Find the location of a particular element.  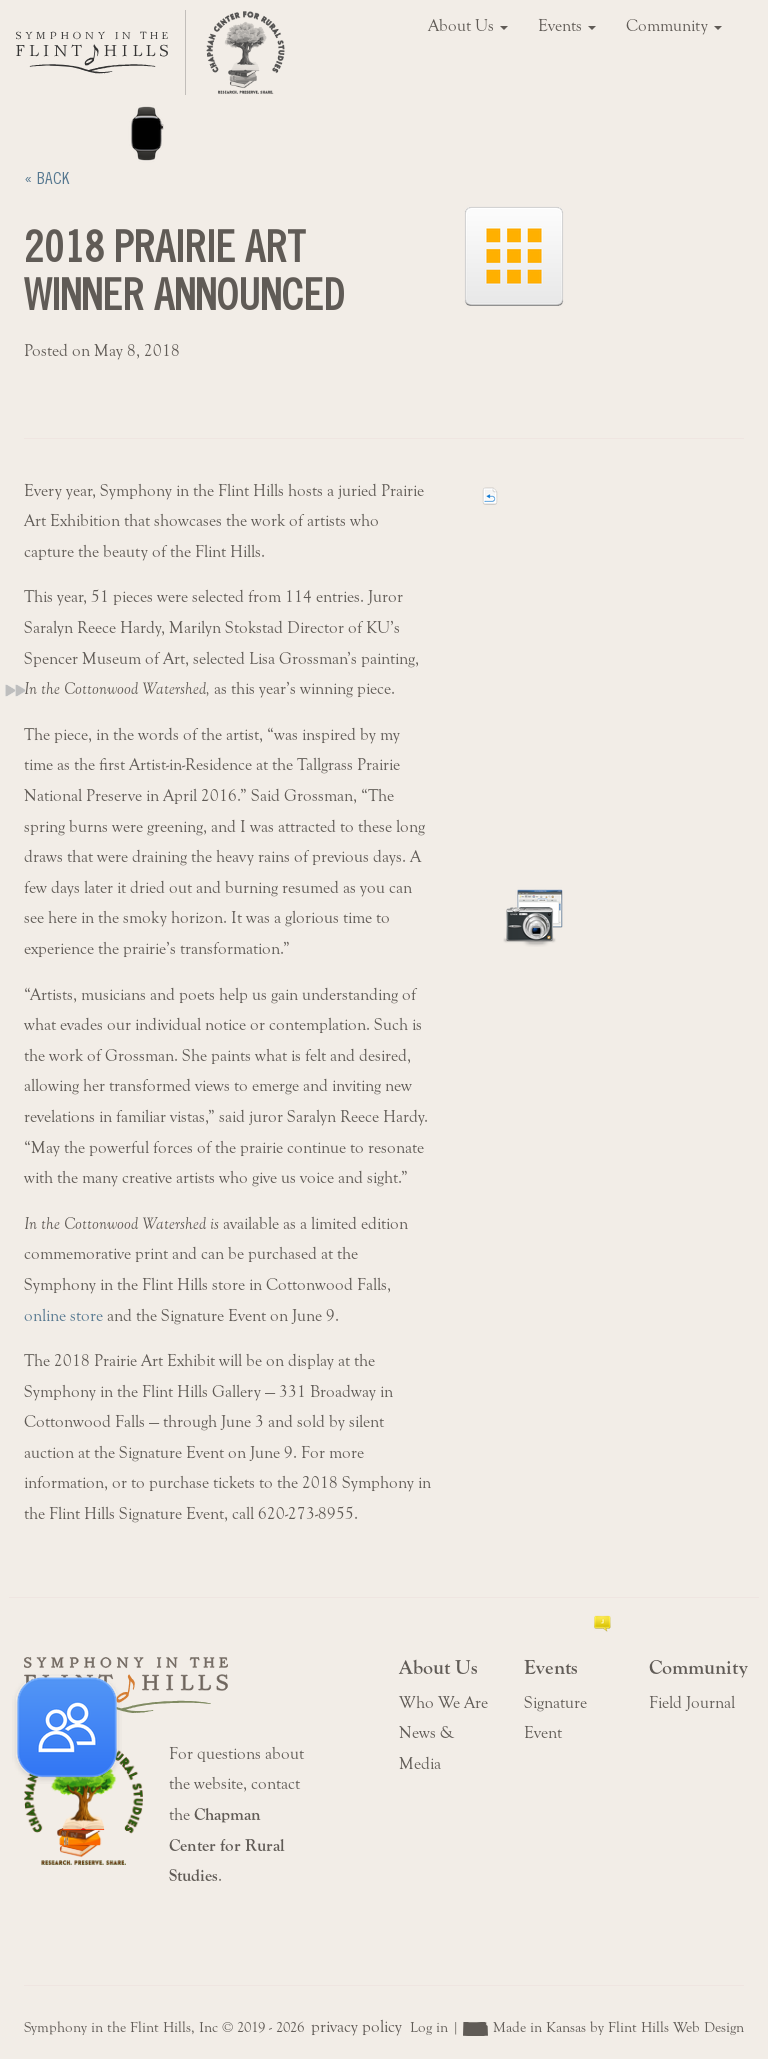

take a screenshot or screen capture is located at coordinates (534, 916).